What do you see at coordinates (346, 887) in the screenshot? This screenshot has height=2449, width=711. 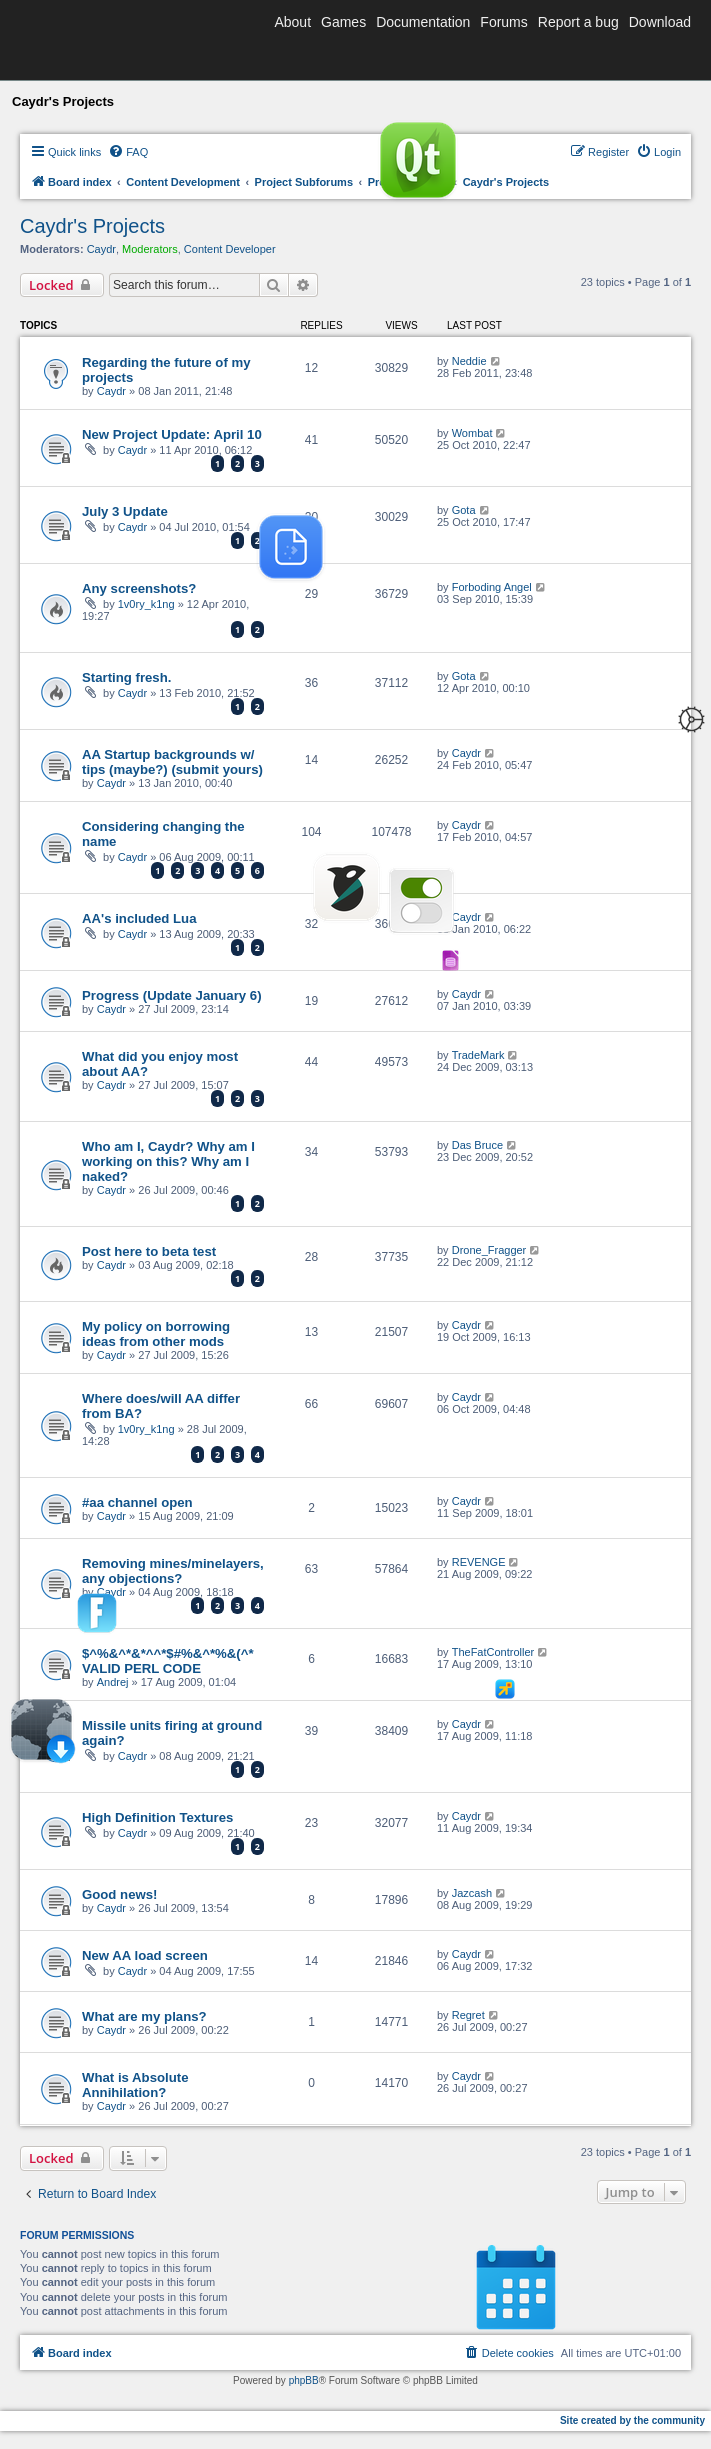 I see `open orca slicer 3d printing software` at bounding box center [346, 887].